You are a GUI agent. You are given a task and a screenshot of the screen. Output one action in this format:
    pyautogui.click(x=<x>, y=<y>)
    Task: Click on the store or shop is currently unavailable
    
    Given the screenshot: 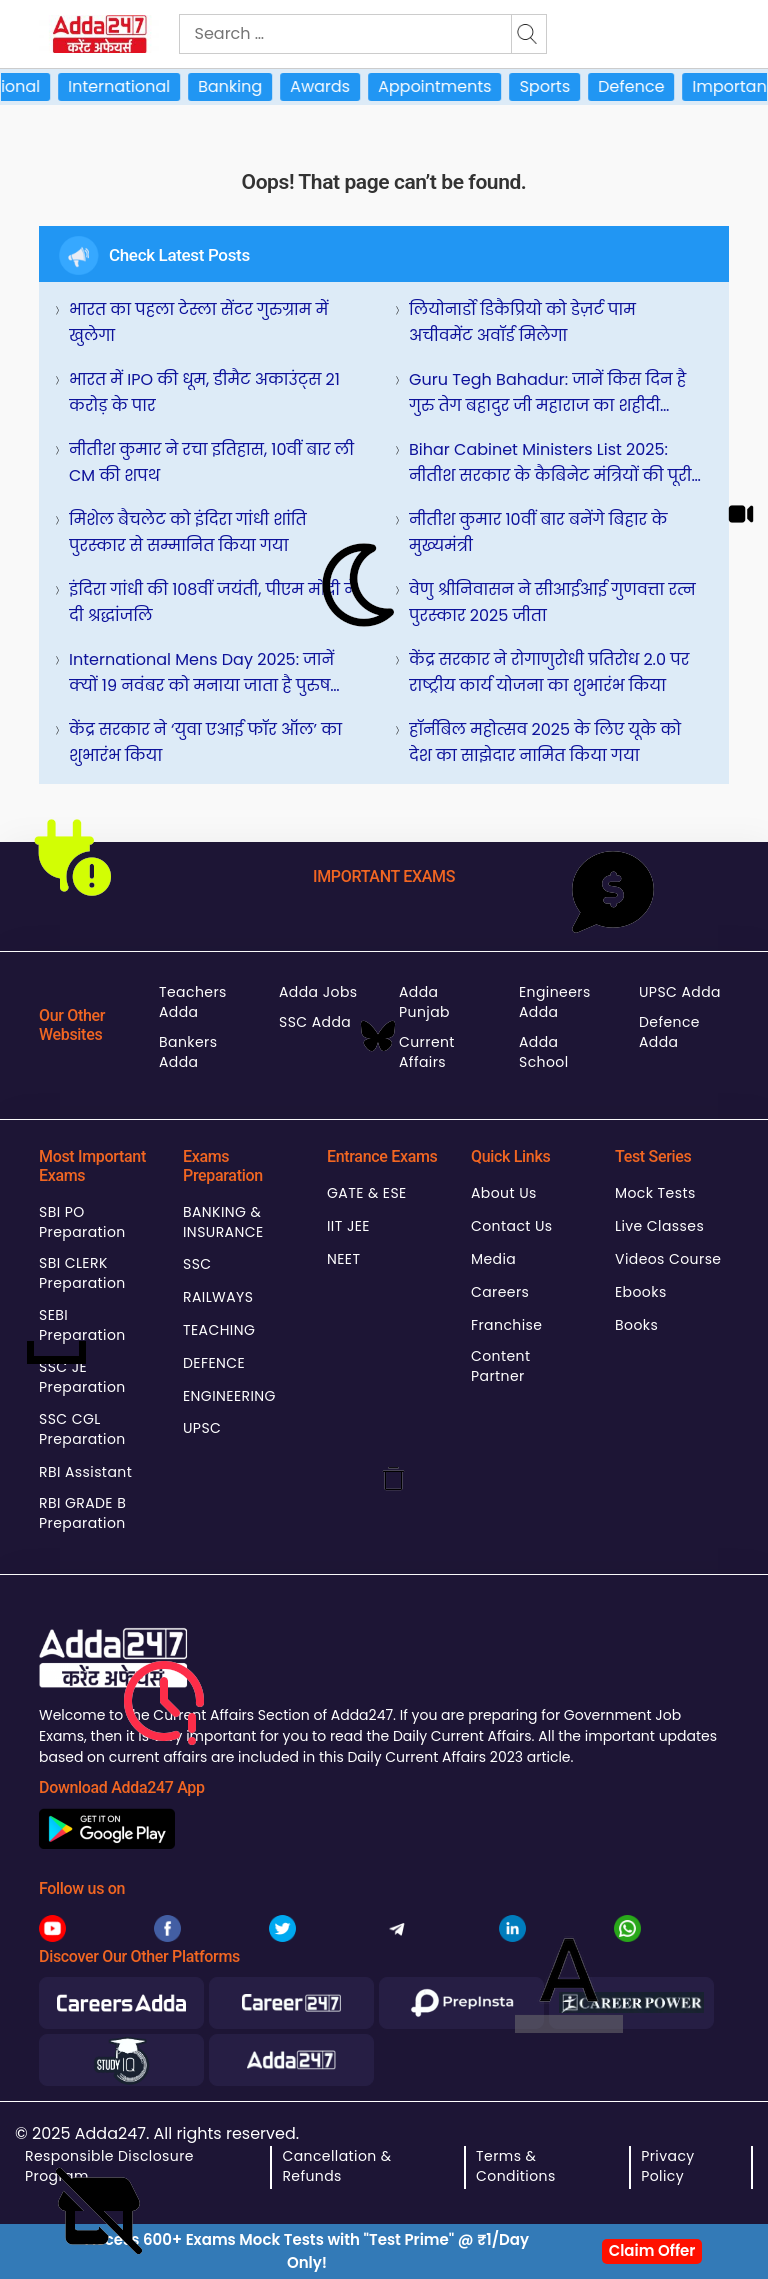 What is the action you would take?
    pyautogui.click(x=99, y=2211)
    